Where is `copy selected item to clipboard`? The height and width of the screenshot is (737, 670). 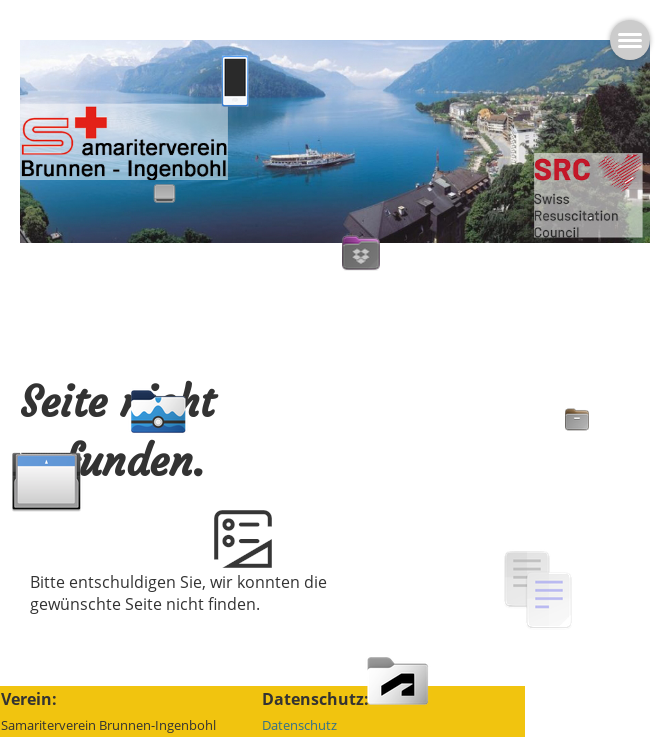
copy selected item to clipboard is located at coordinates (538, 589).